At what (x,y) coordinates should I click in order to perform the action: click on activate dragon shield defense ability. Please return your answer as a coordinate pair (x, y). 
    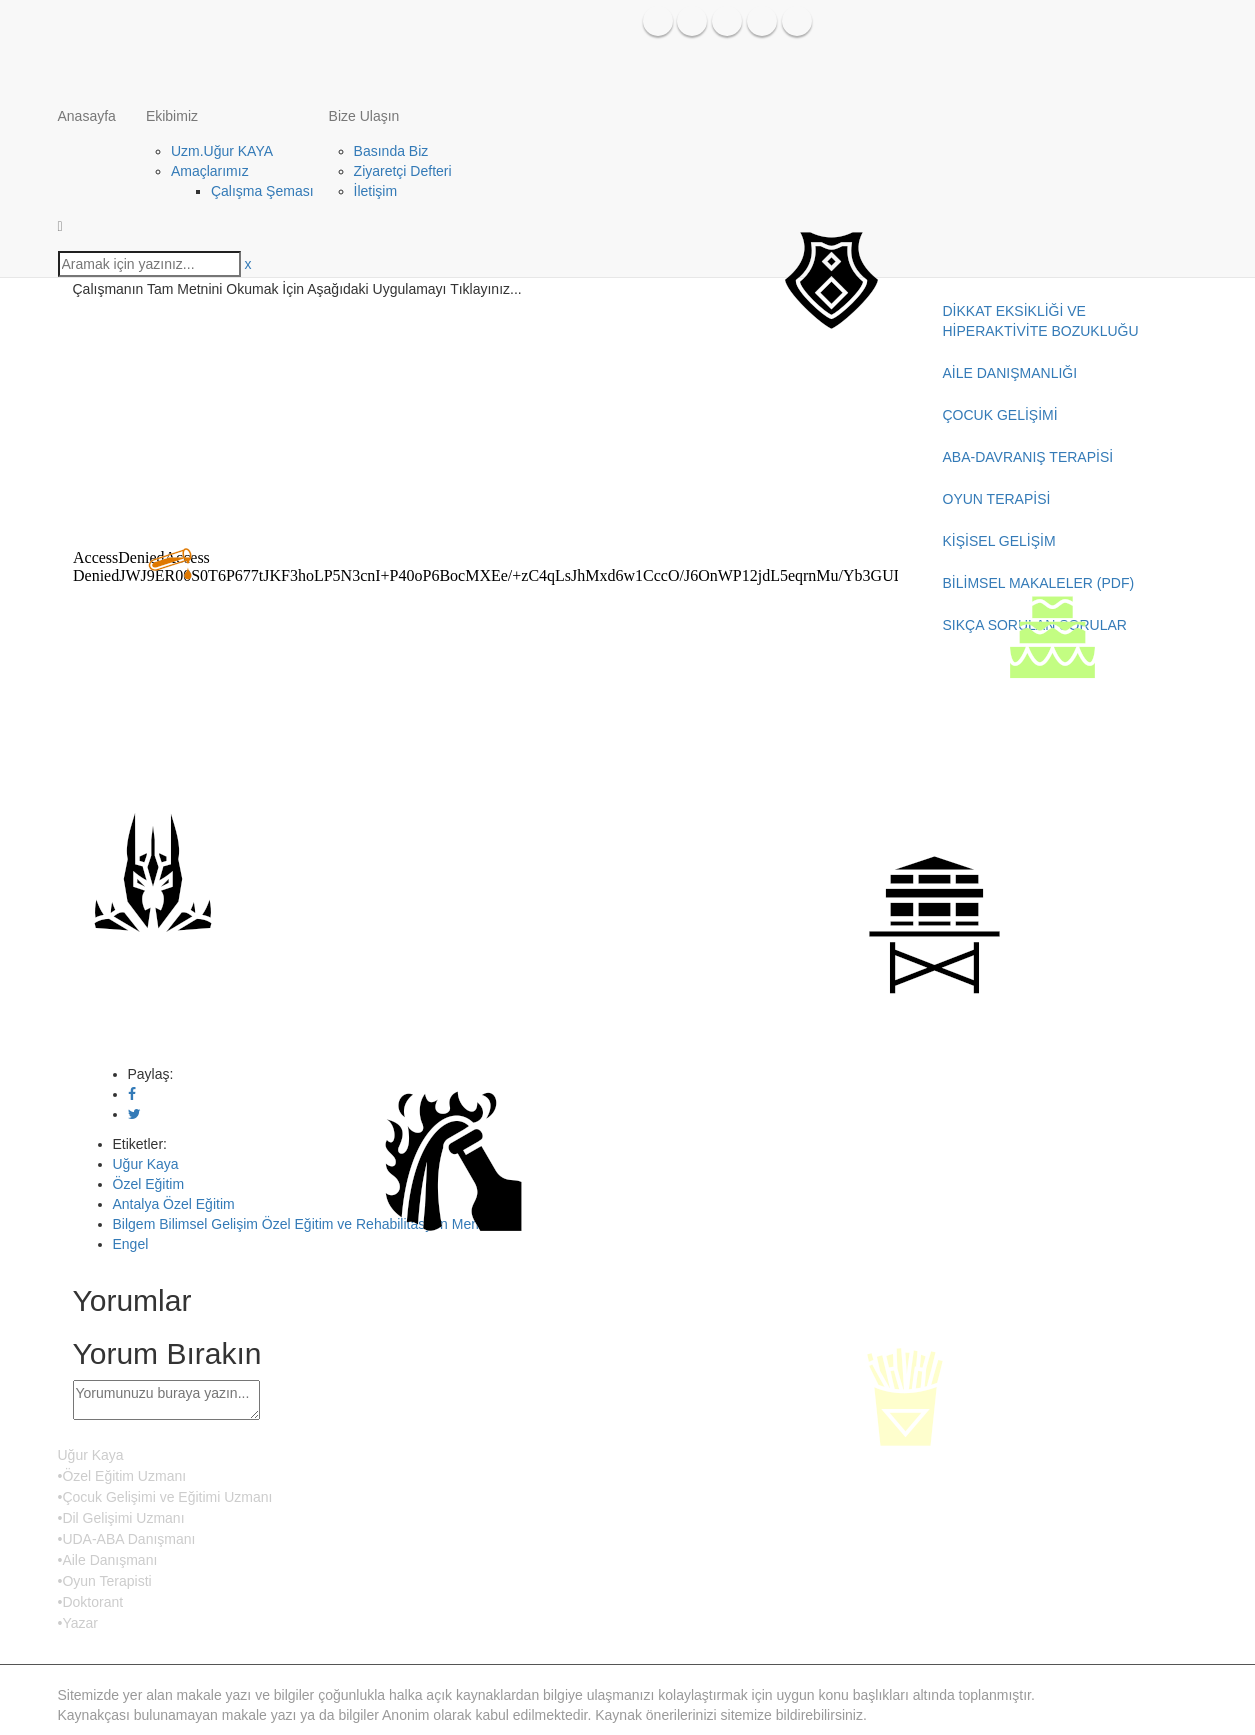
    Looking at the image, I should click on (831, 280).